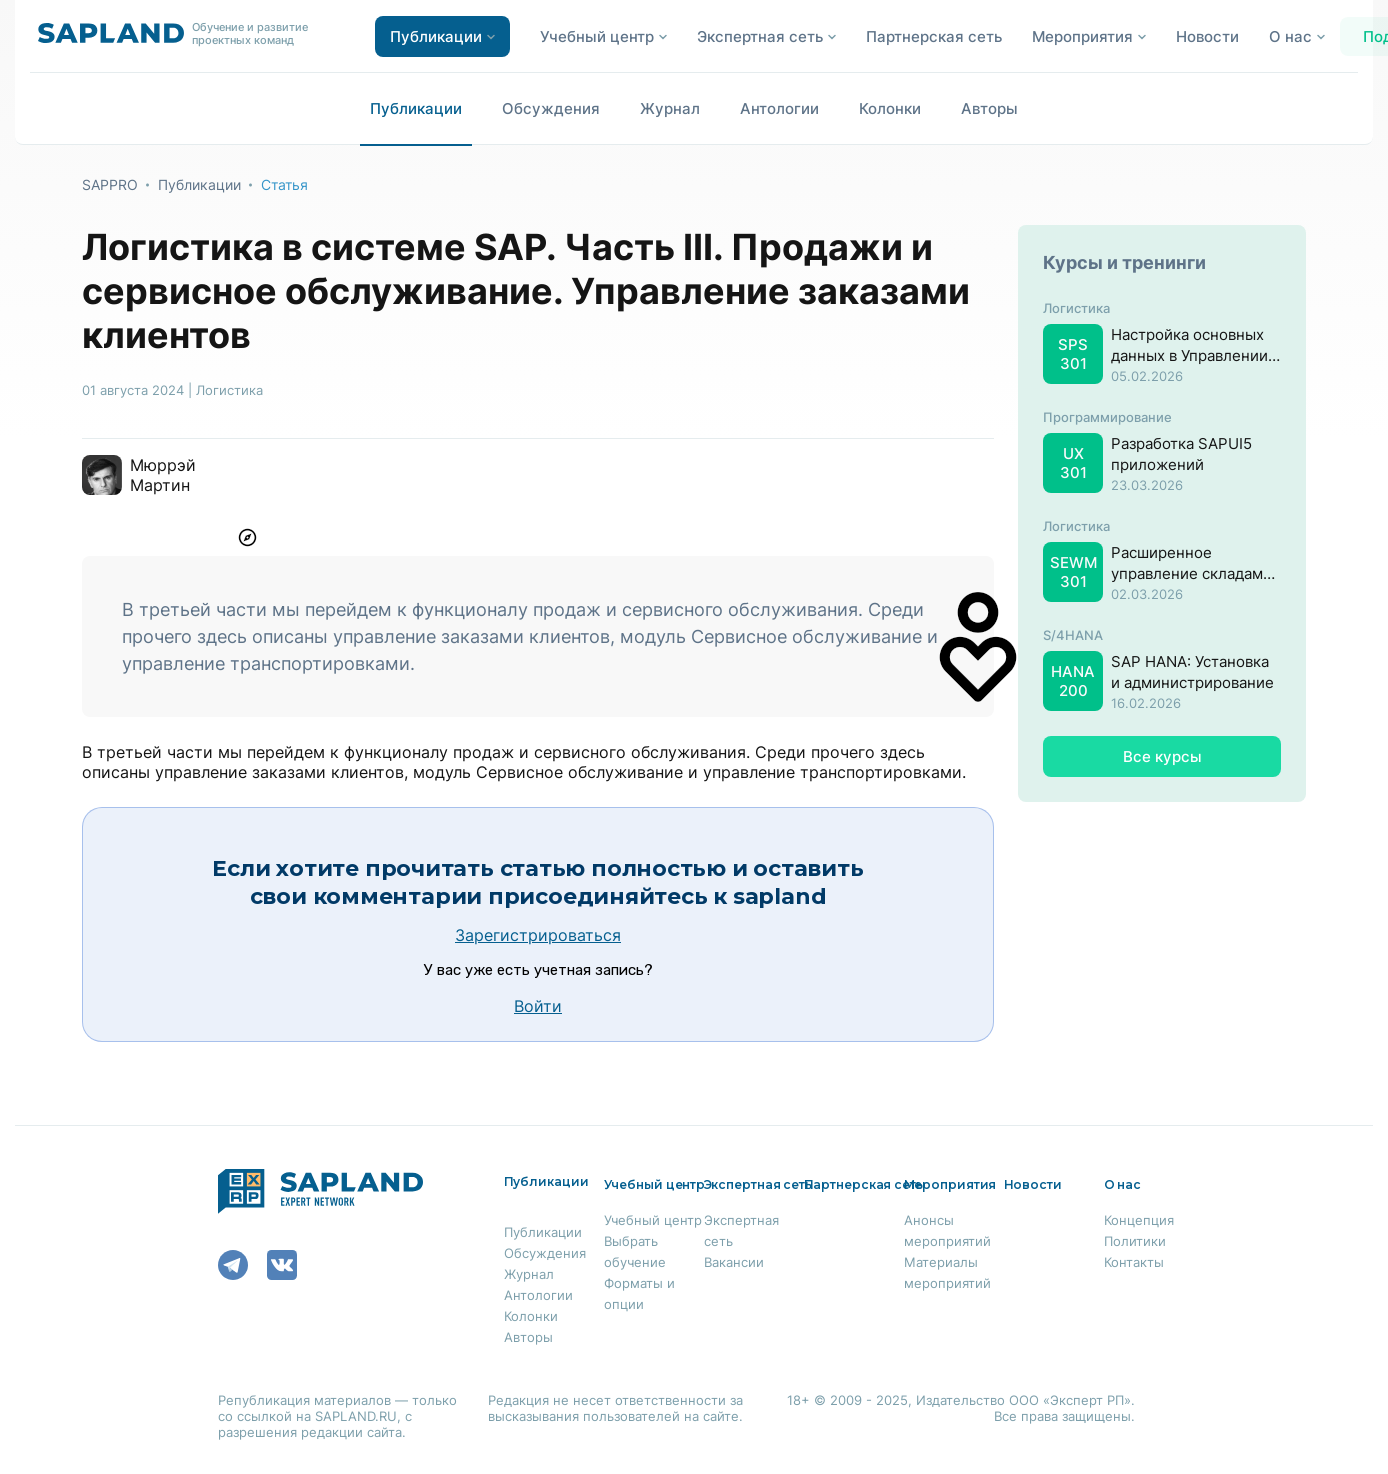 This screenshot has width=1388, height=1474. Describe the element at coordinates (978, 648) in the screenshot. I see `empathize or show compassion for others` at that location.